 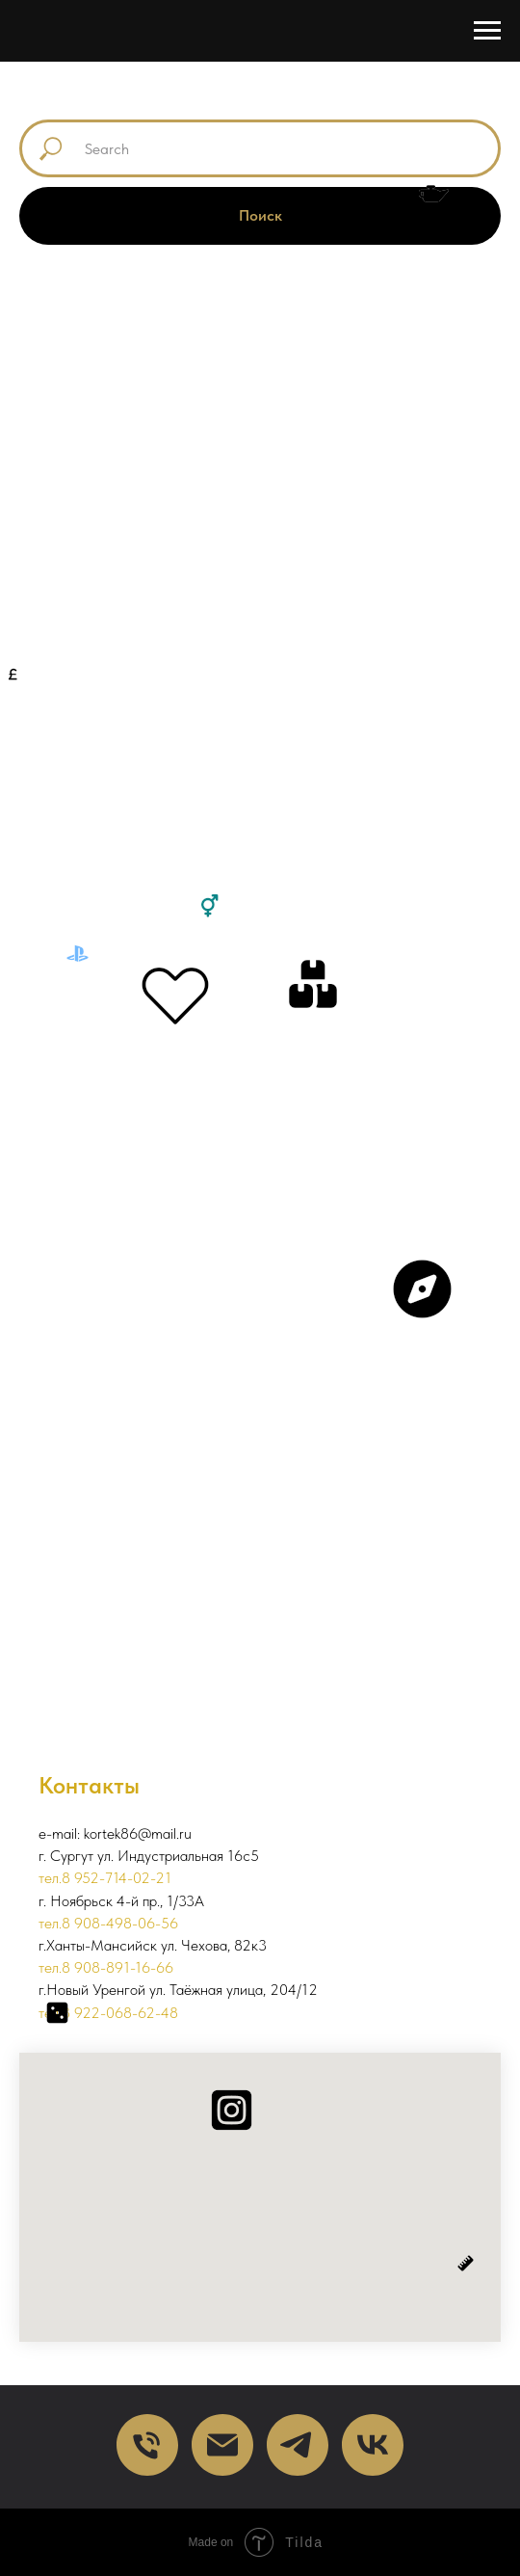 What do you see at coordinates (208, 906) in the screenshot?
I see `indicates gender options or selection` at bounding box center [208, 906].